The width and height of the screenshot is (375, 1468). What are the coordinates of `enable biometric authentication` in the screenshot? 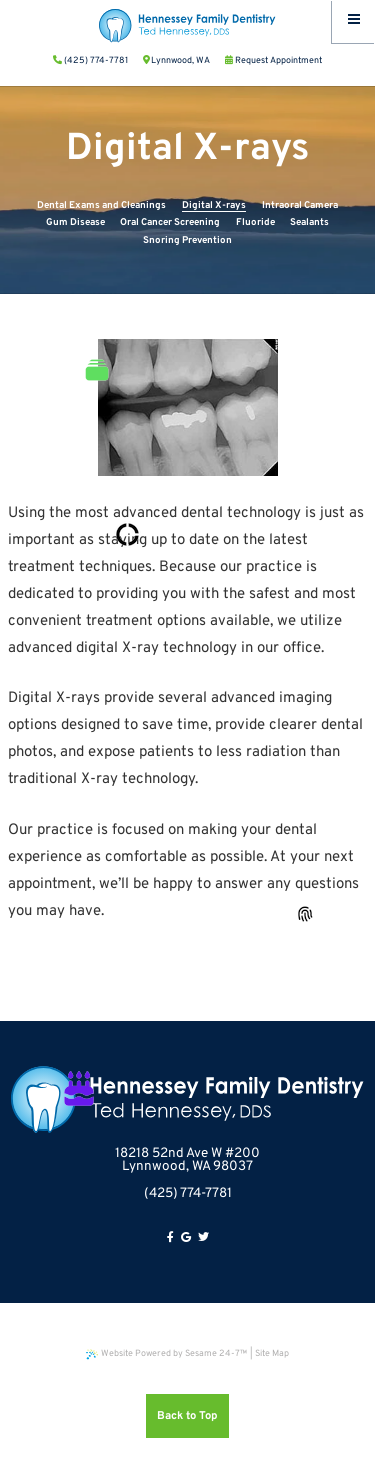 It's located at (305, 914).